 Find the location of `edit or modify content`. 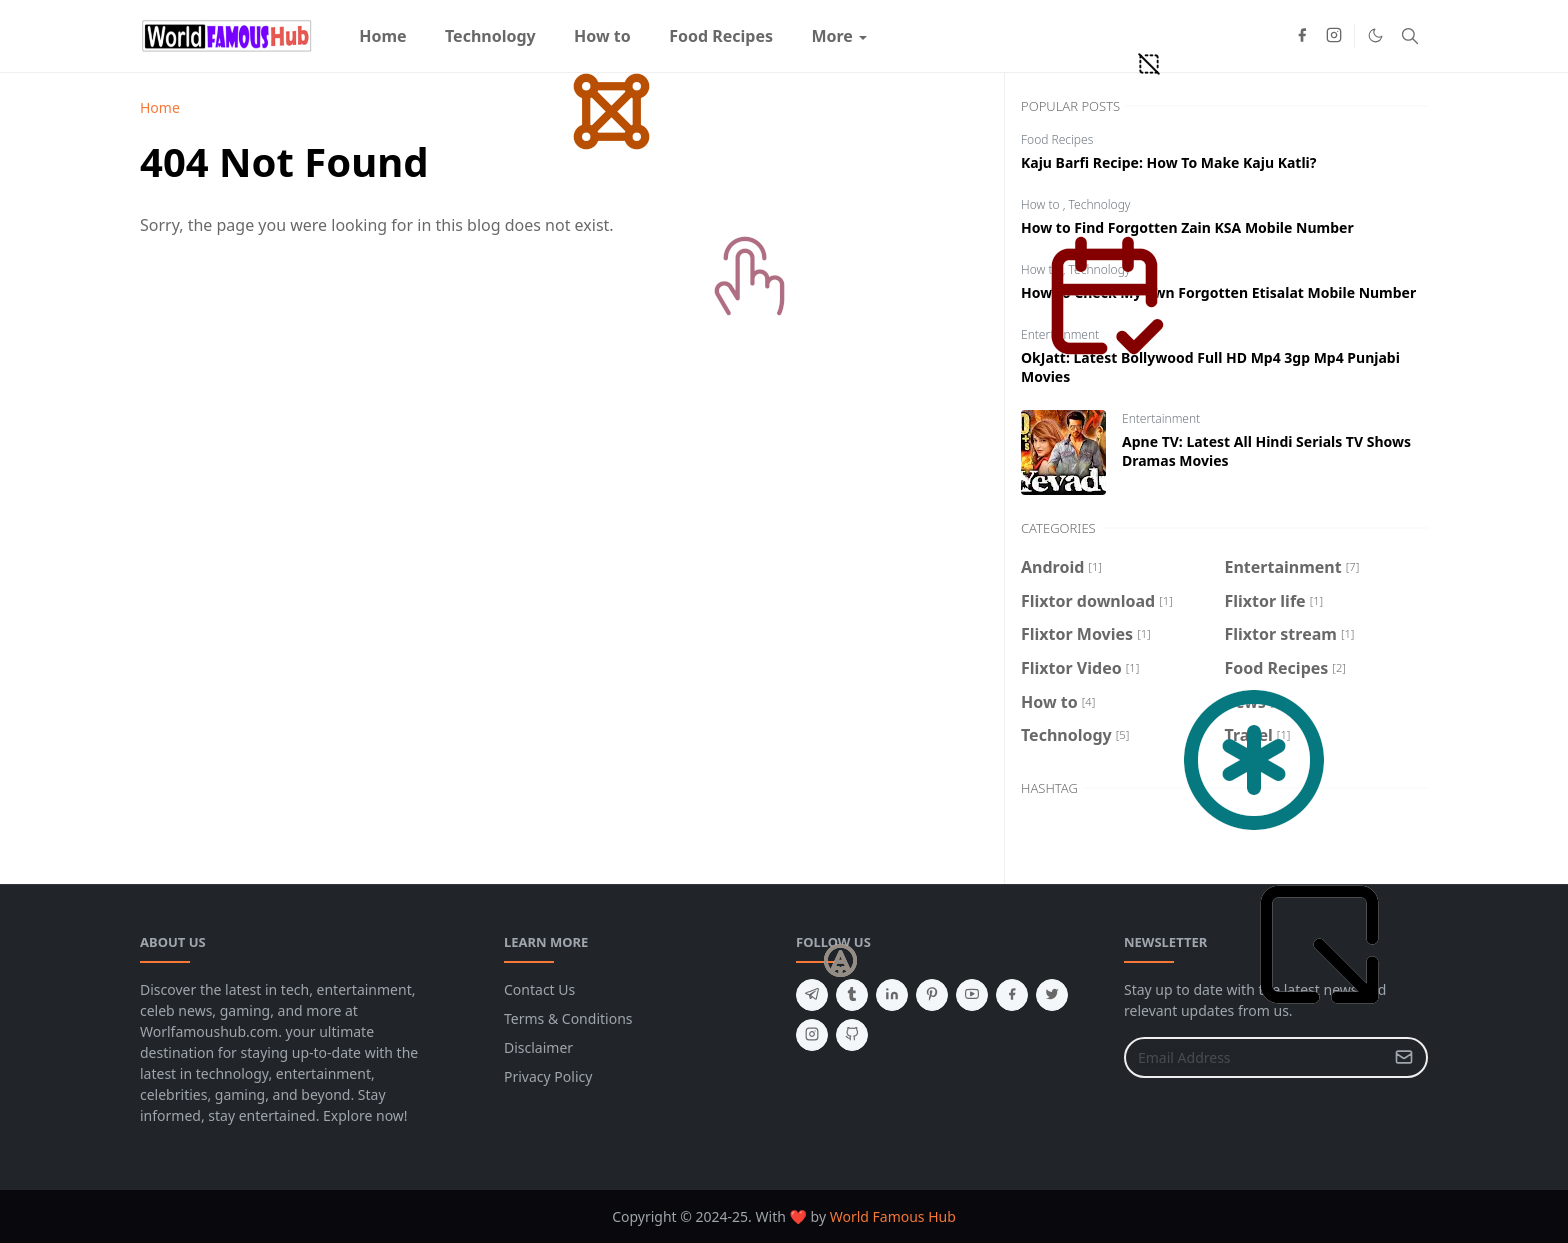

edit or modify content is located at coordinates (840, 960).